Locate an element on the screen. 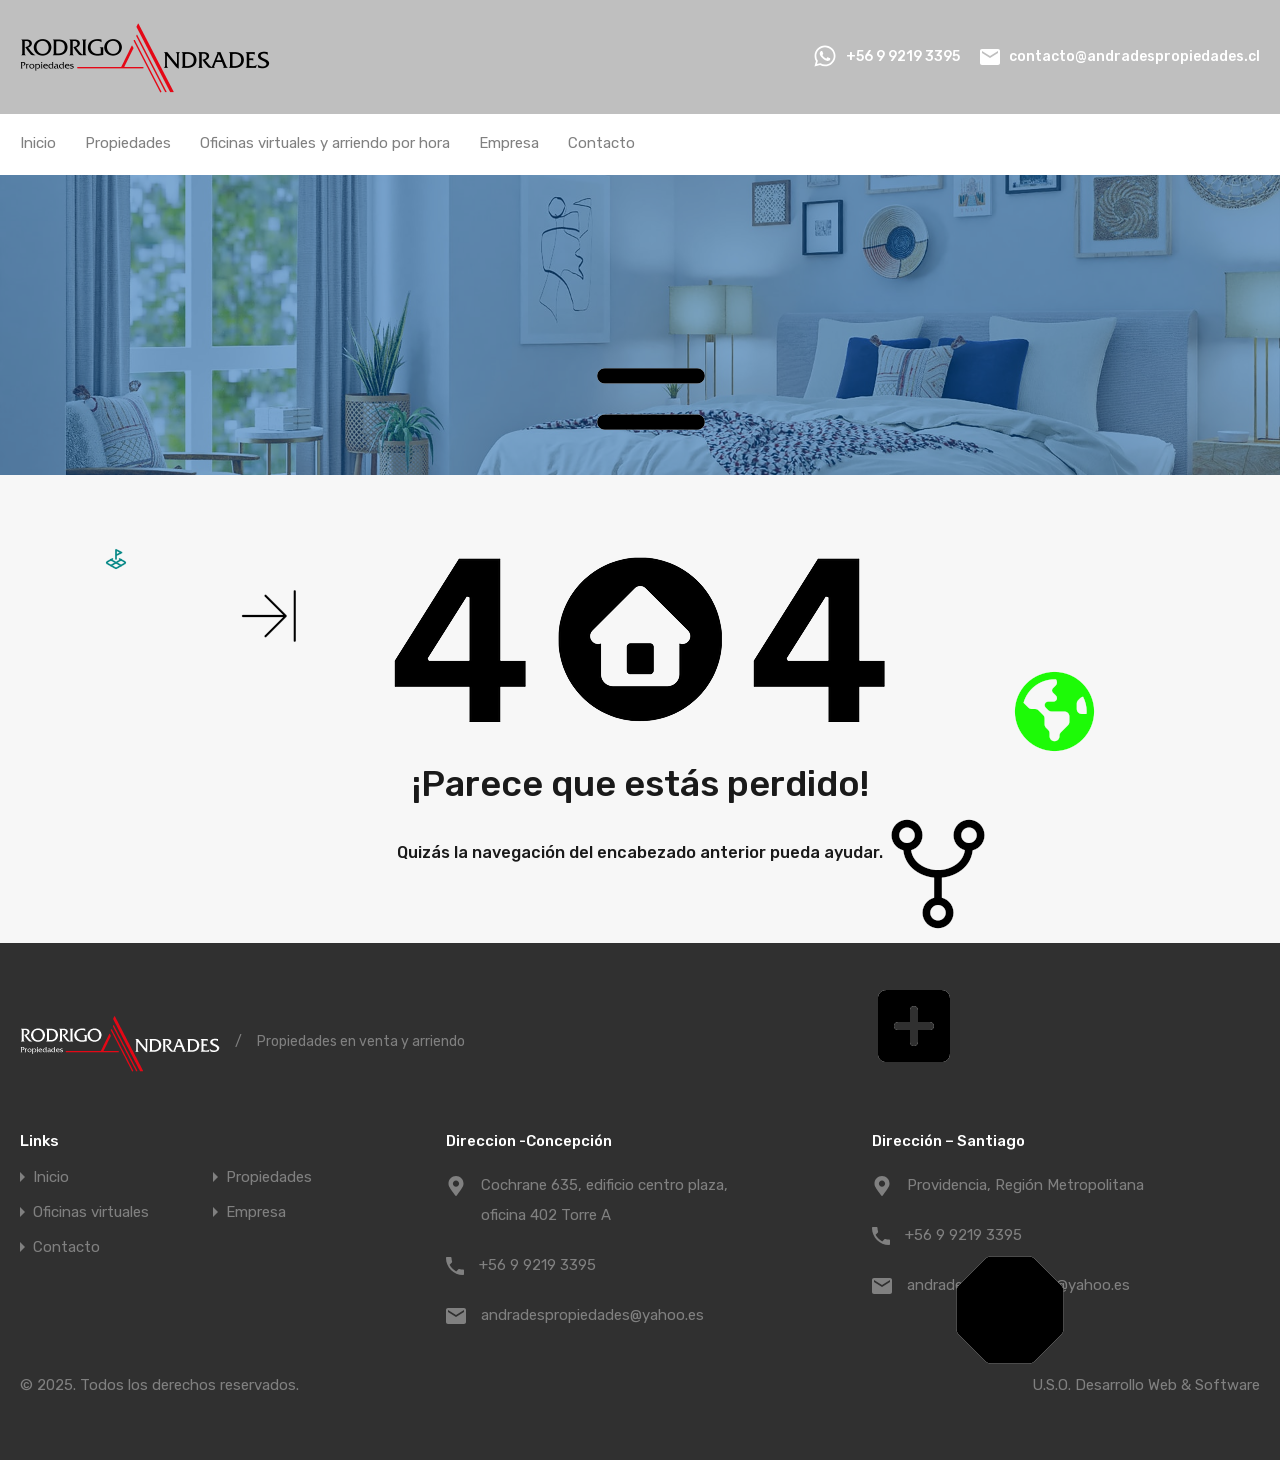 Image resolution: width=1280 pixels, height=1460 pixels. equals or comparison function is located at coordinates (651, 399).